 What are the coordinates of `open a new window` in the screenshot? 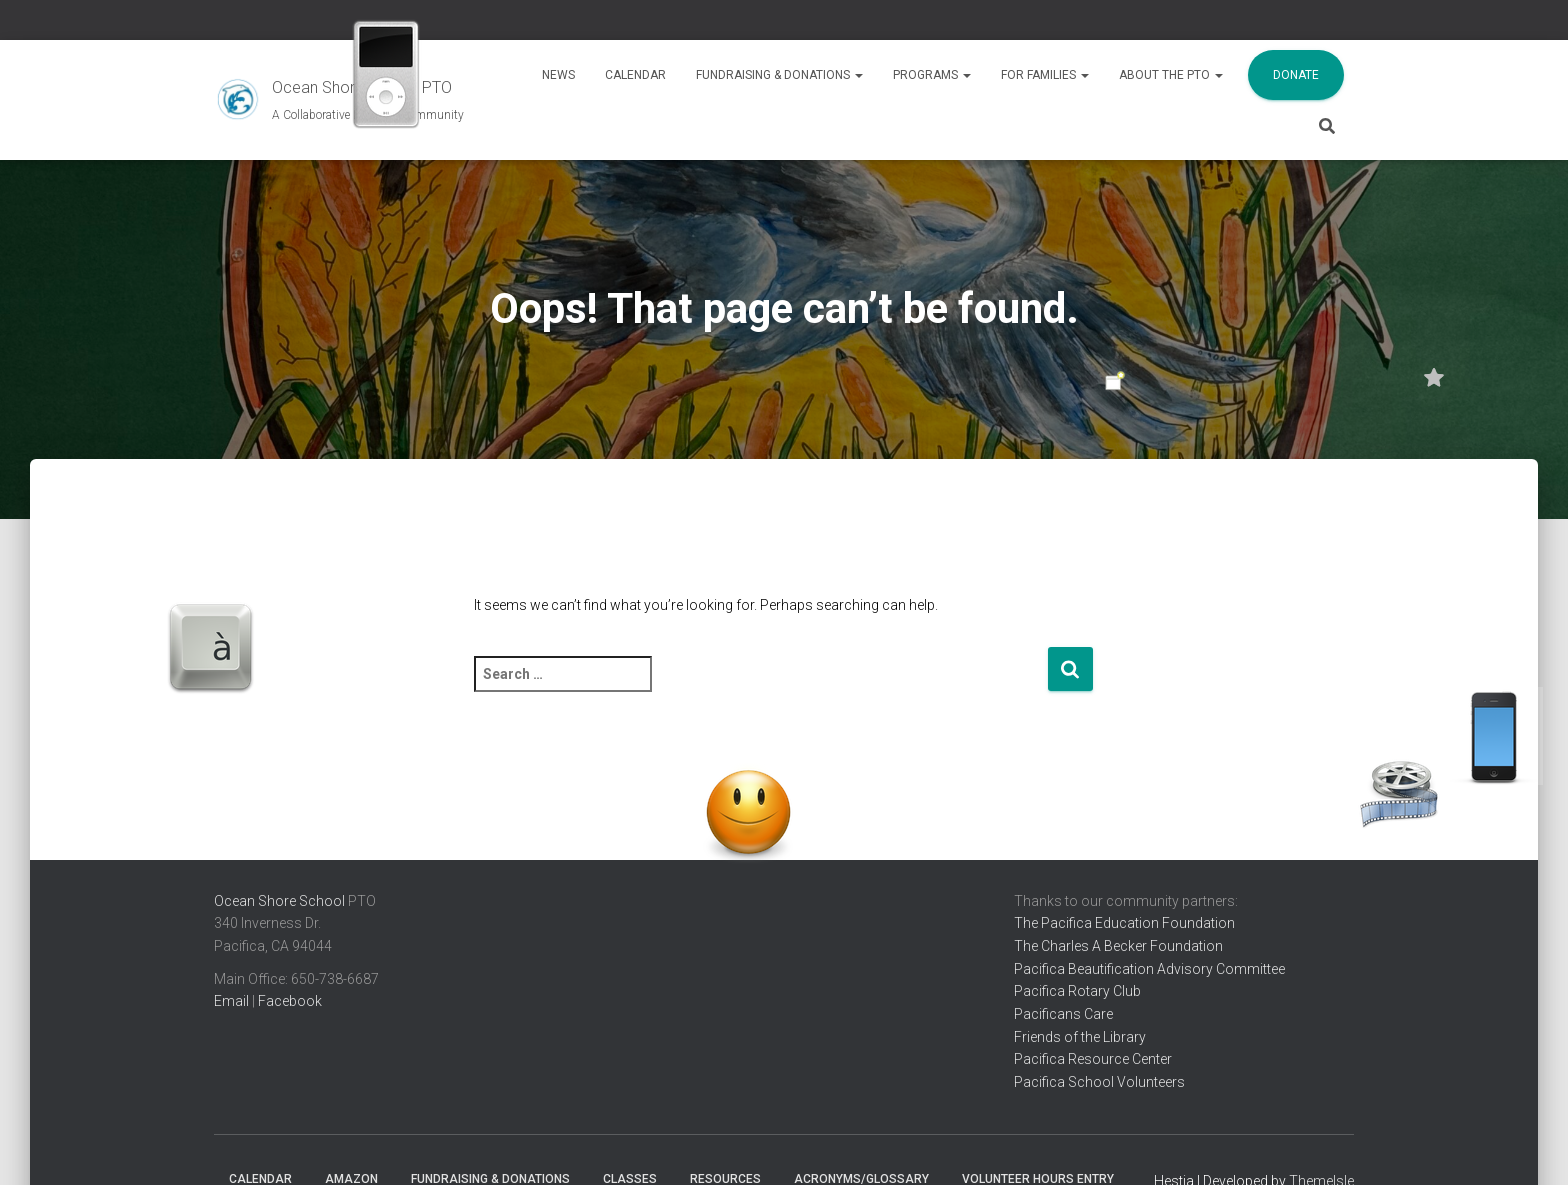 It's located at (1114, 381).